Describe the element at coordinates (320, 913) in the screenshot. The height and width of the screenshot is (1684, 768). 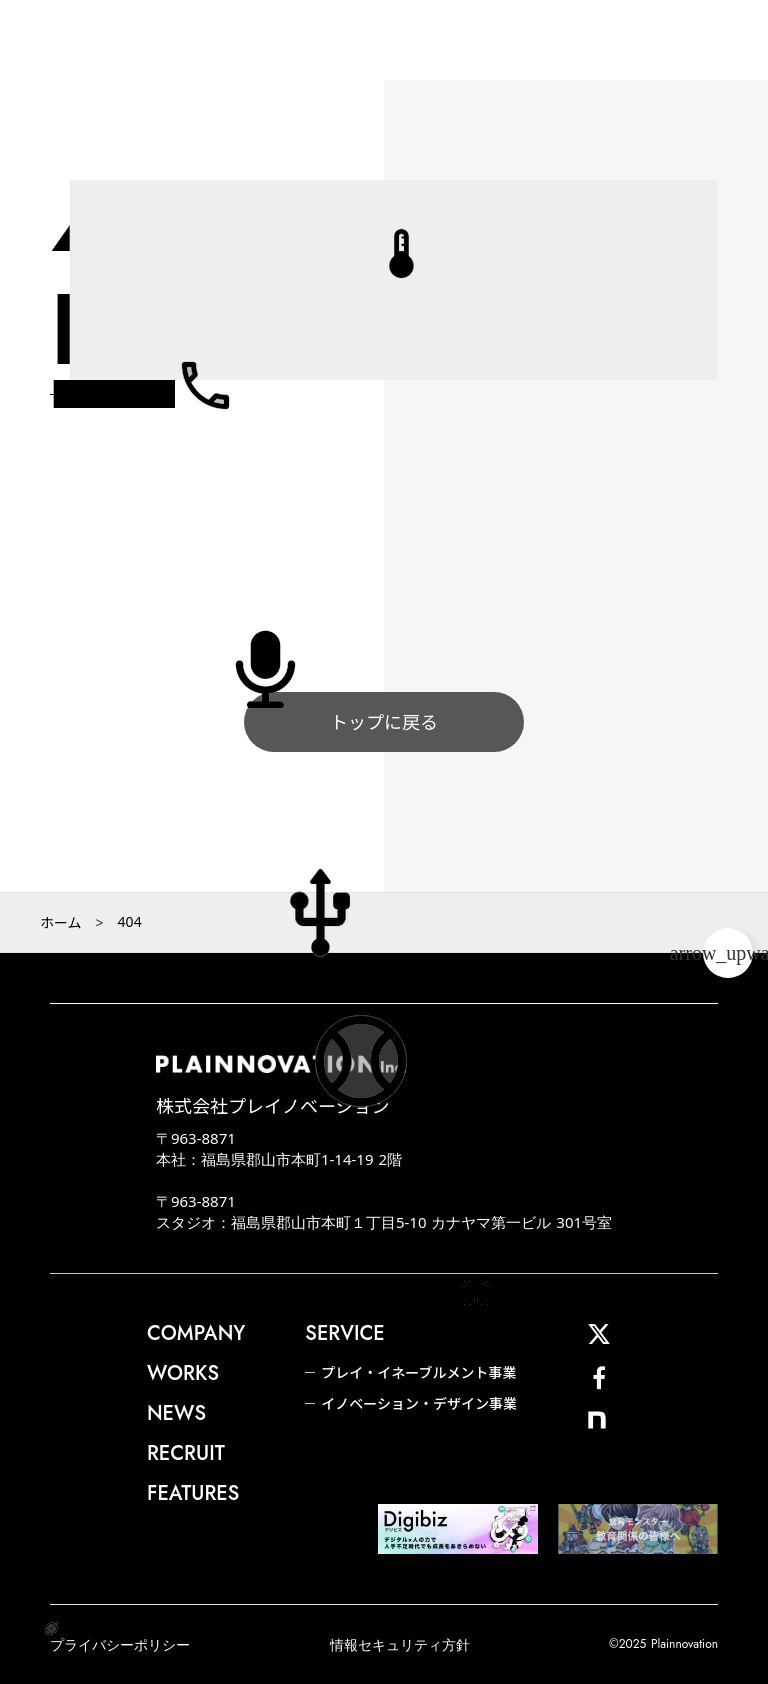
I see `connect a USB device` at that location.